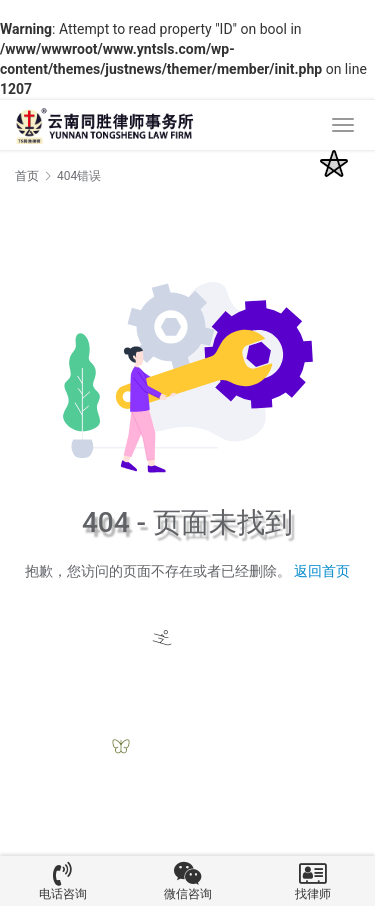  Describe the element at coordinates (121, 746) in the screenshot. I see `indicates a lightweight or delicate mode` at that location.